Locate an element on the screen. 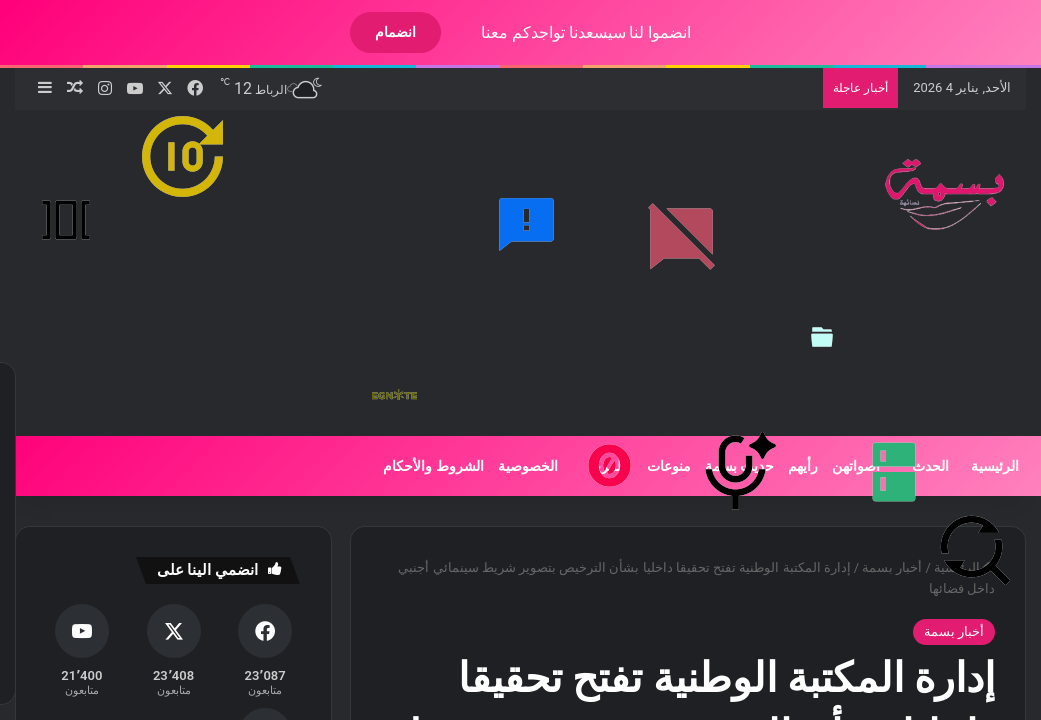 This screenshot has height=720, width=1041. skip forward 10 seconds is located at coordinates (182, 156).